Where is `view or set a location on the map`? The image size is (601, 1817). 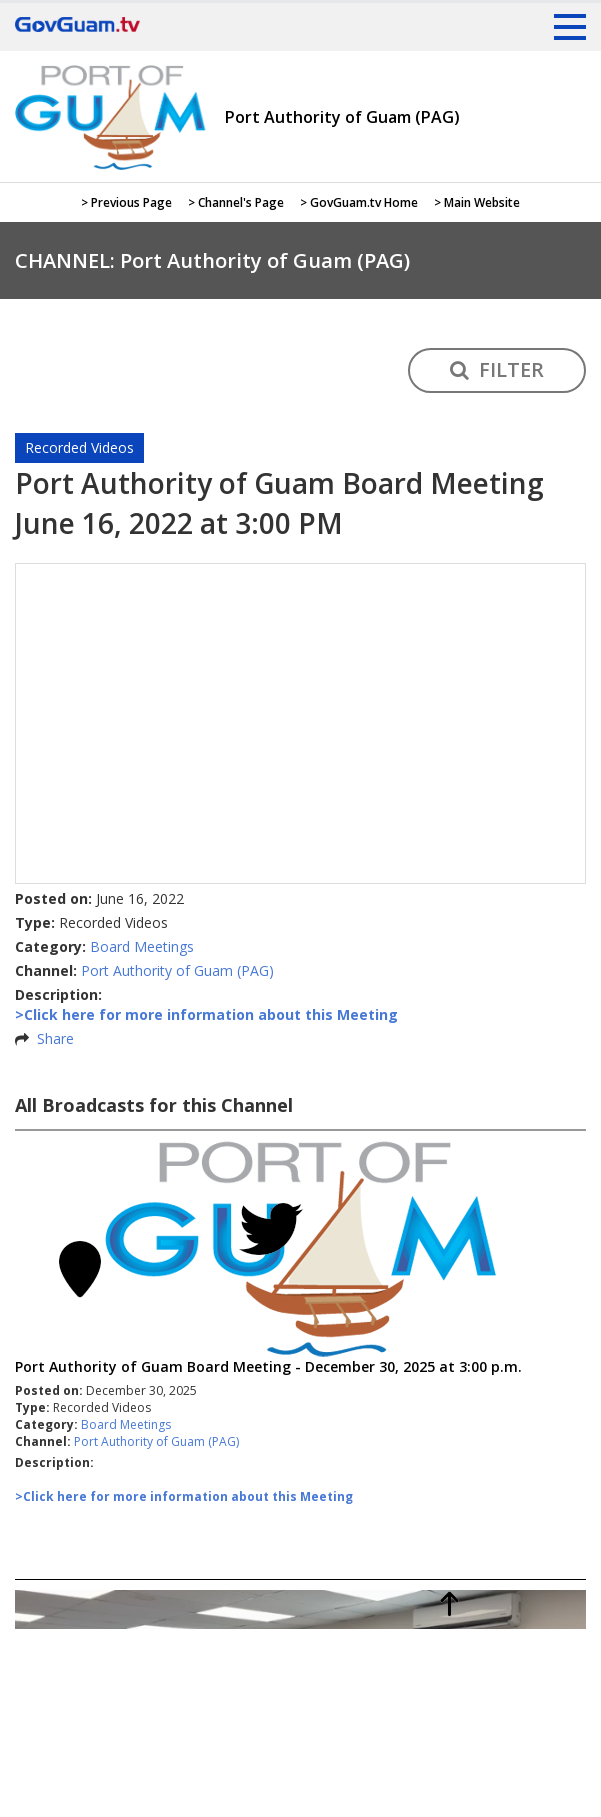
view or set a location on the map is located at coordinates (80, 1269).